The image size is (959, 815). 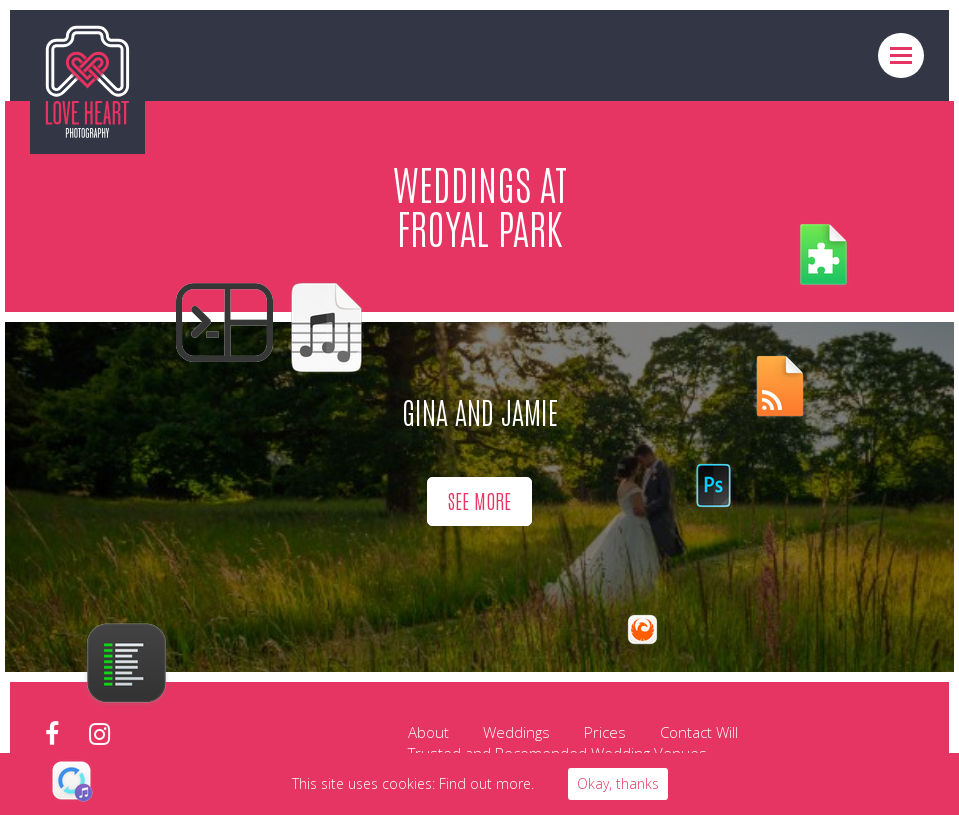 What do you see at coordinates (326, 327) in the screenshot?
I see `open a lilypond music notation file` at bounding box center [326, 327].